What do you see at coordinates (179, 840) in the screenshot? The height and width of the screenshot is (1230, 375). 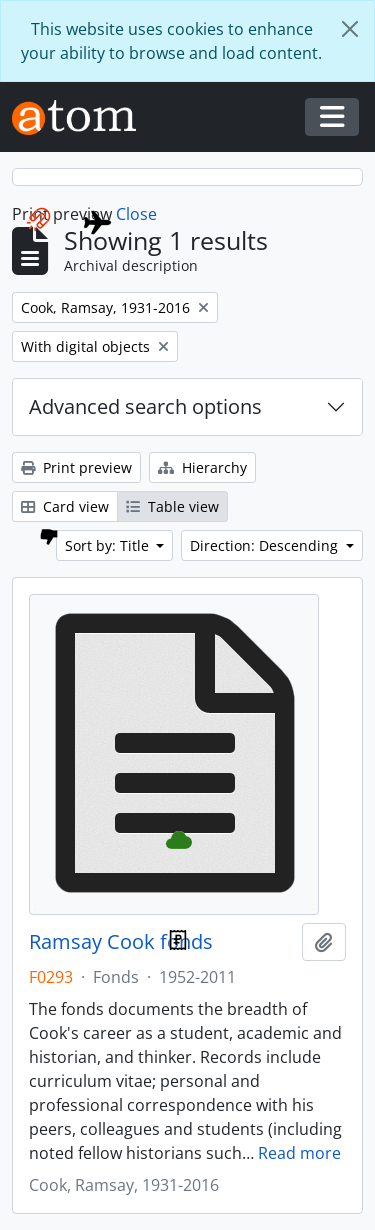 I see `indicates cloudy weather conditions` at bounding box center [179, 840].